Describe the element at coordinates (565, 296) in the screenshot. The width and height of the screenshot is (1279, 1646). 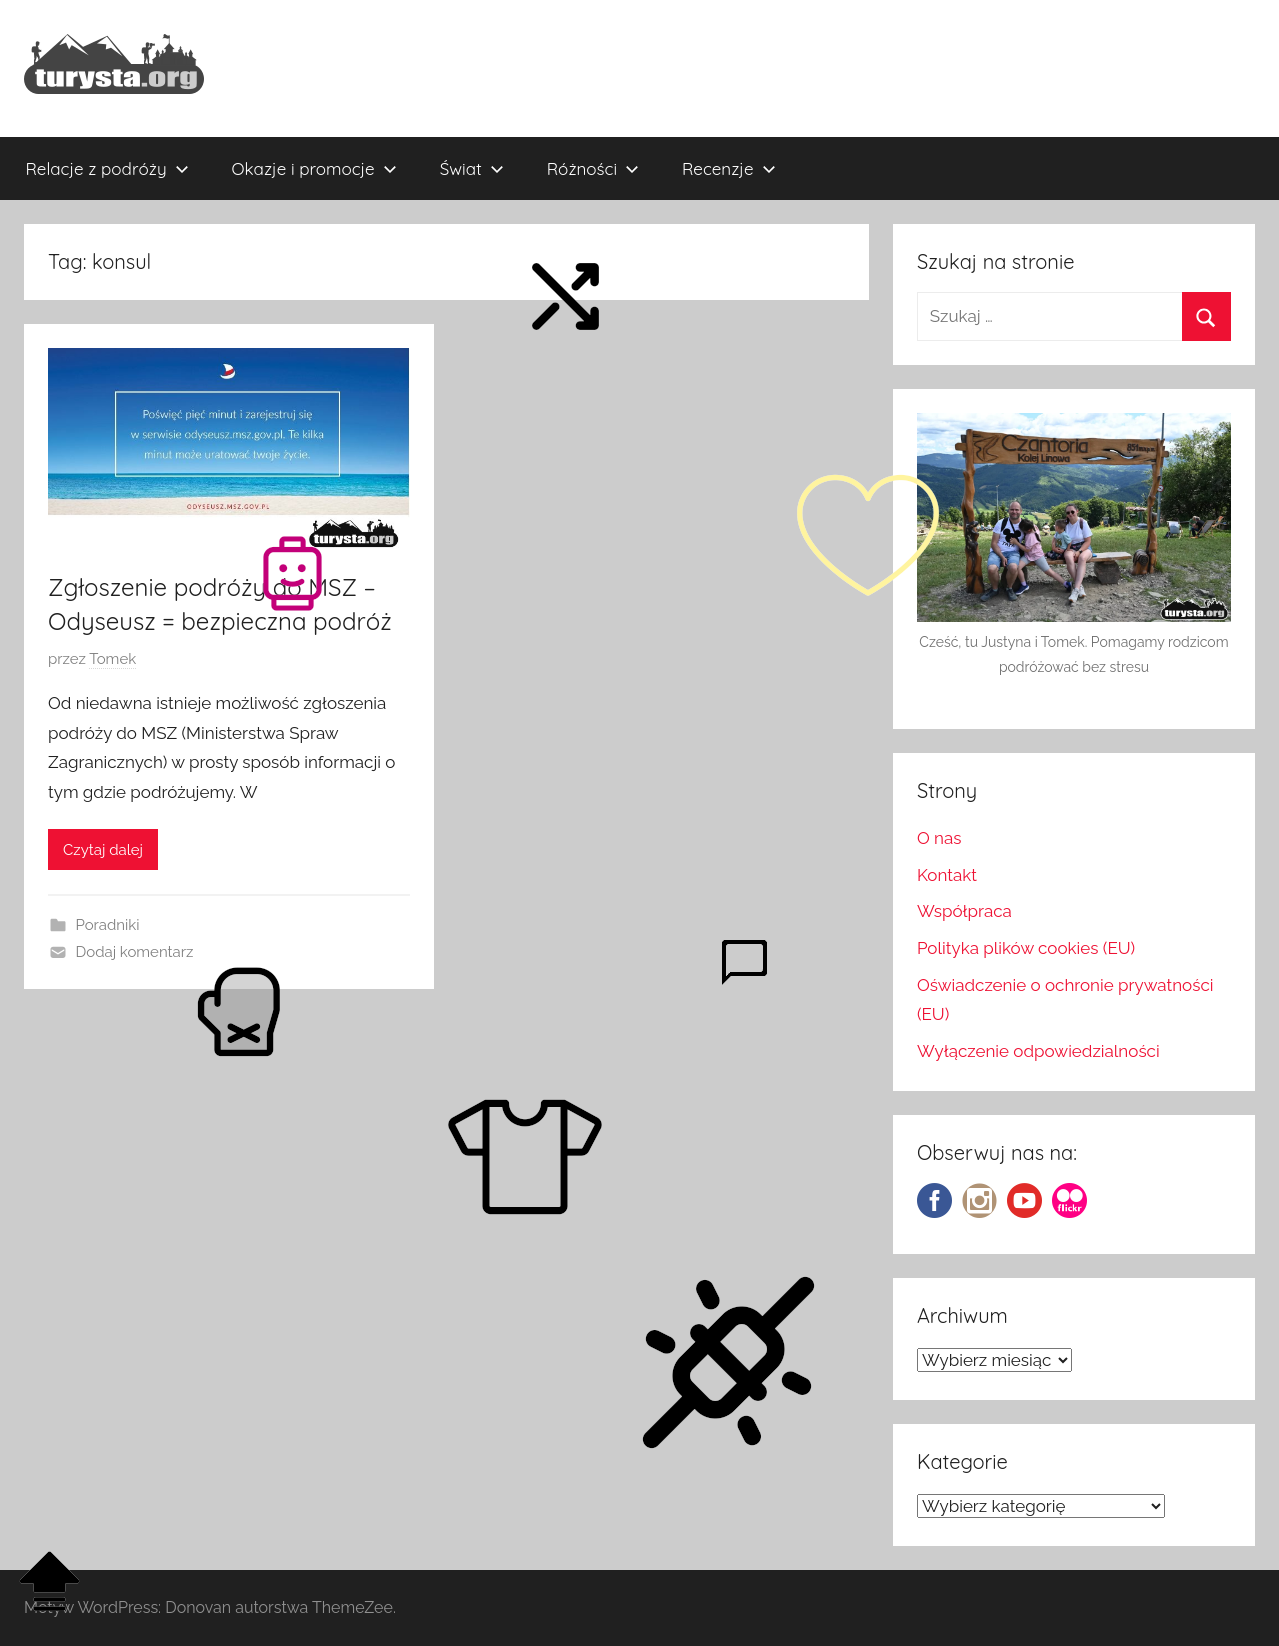
I see `shuffle or randomize content order` at that location.